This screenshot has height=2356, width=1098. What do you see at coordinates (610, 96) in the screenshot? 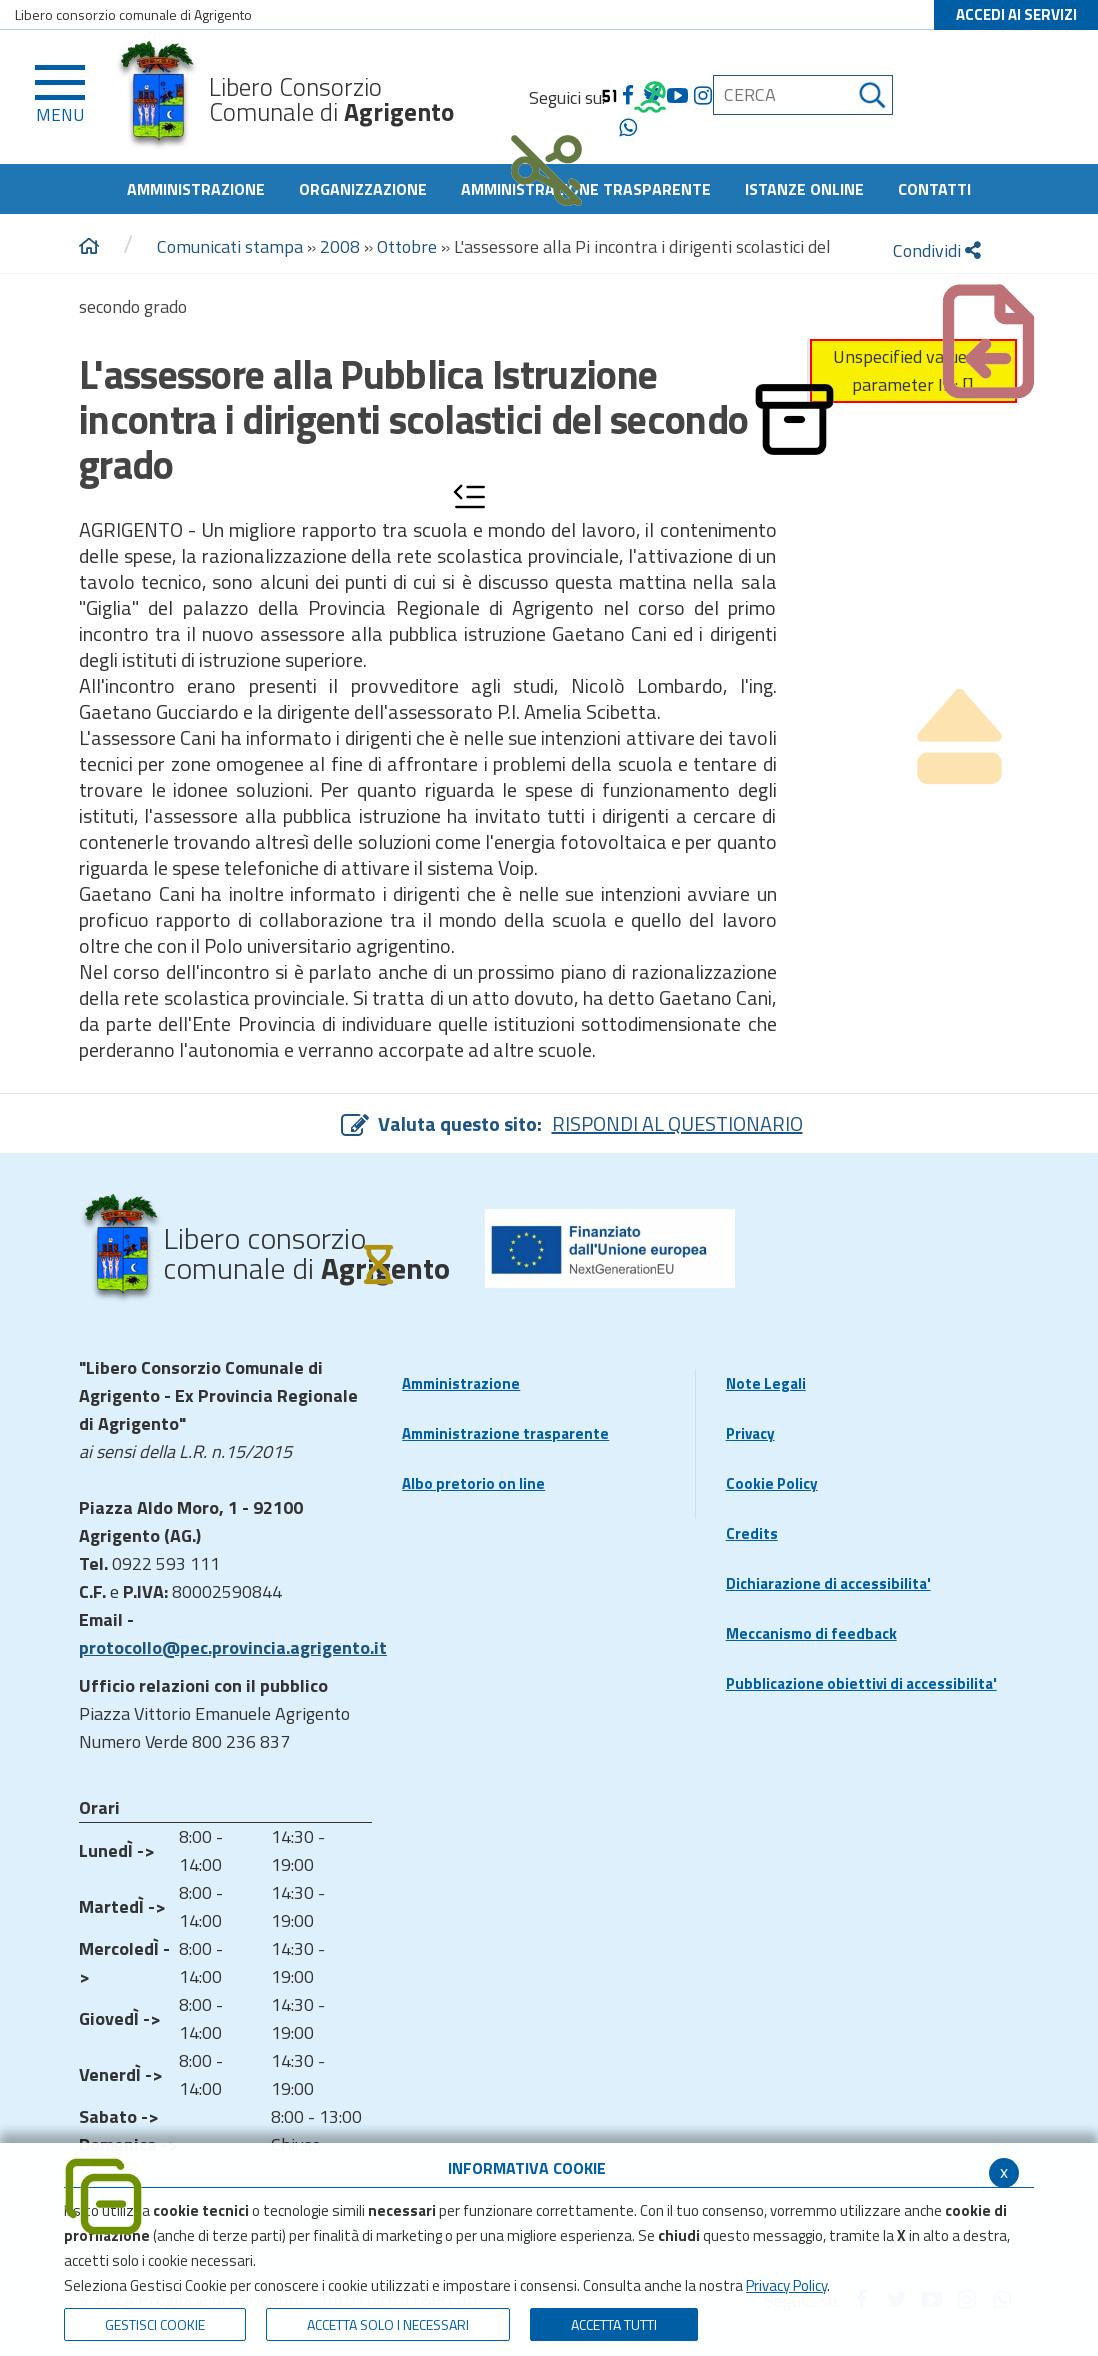
I see `indicates item number 51 in a list or sequence` at bounding box center [610, 96].